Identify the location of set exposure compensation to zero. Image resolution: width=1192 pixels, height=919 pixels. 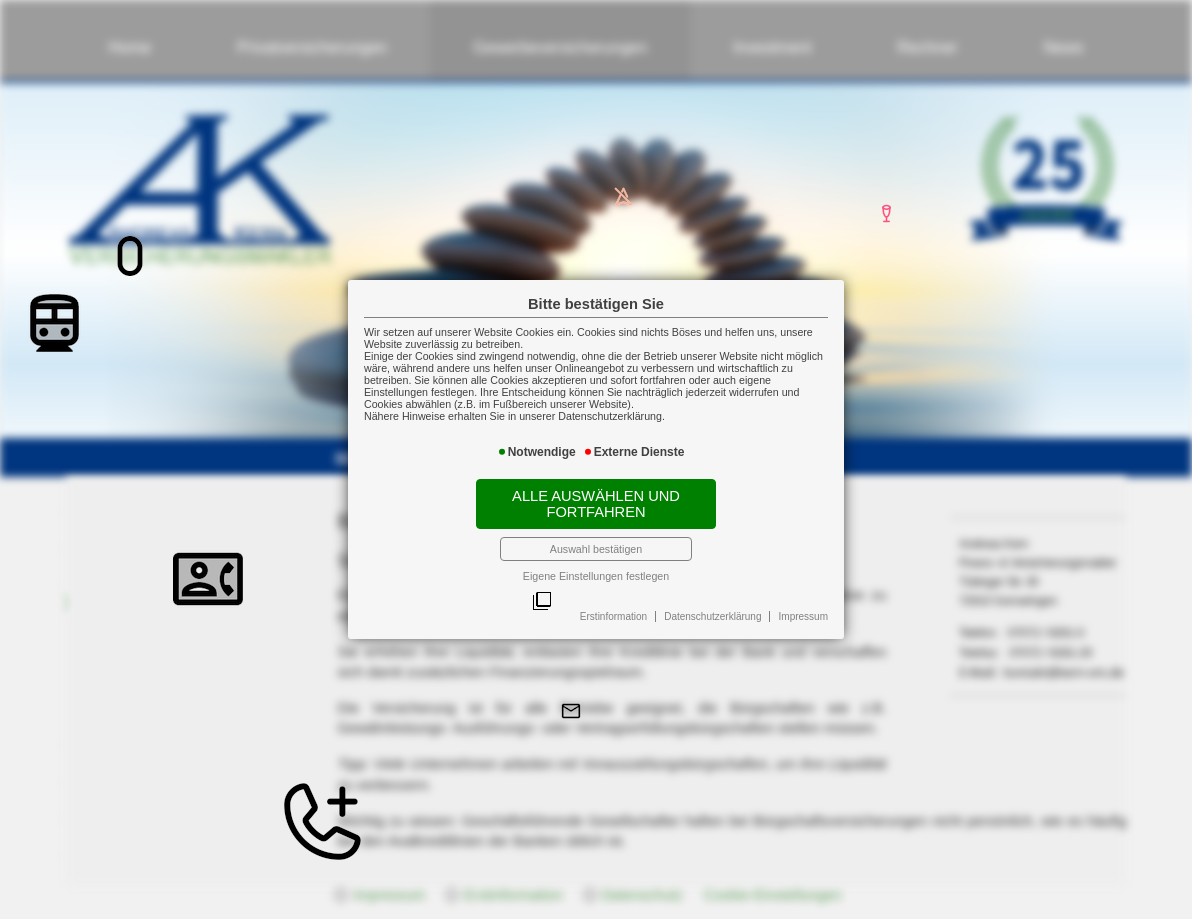
(130, 256).